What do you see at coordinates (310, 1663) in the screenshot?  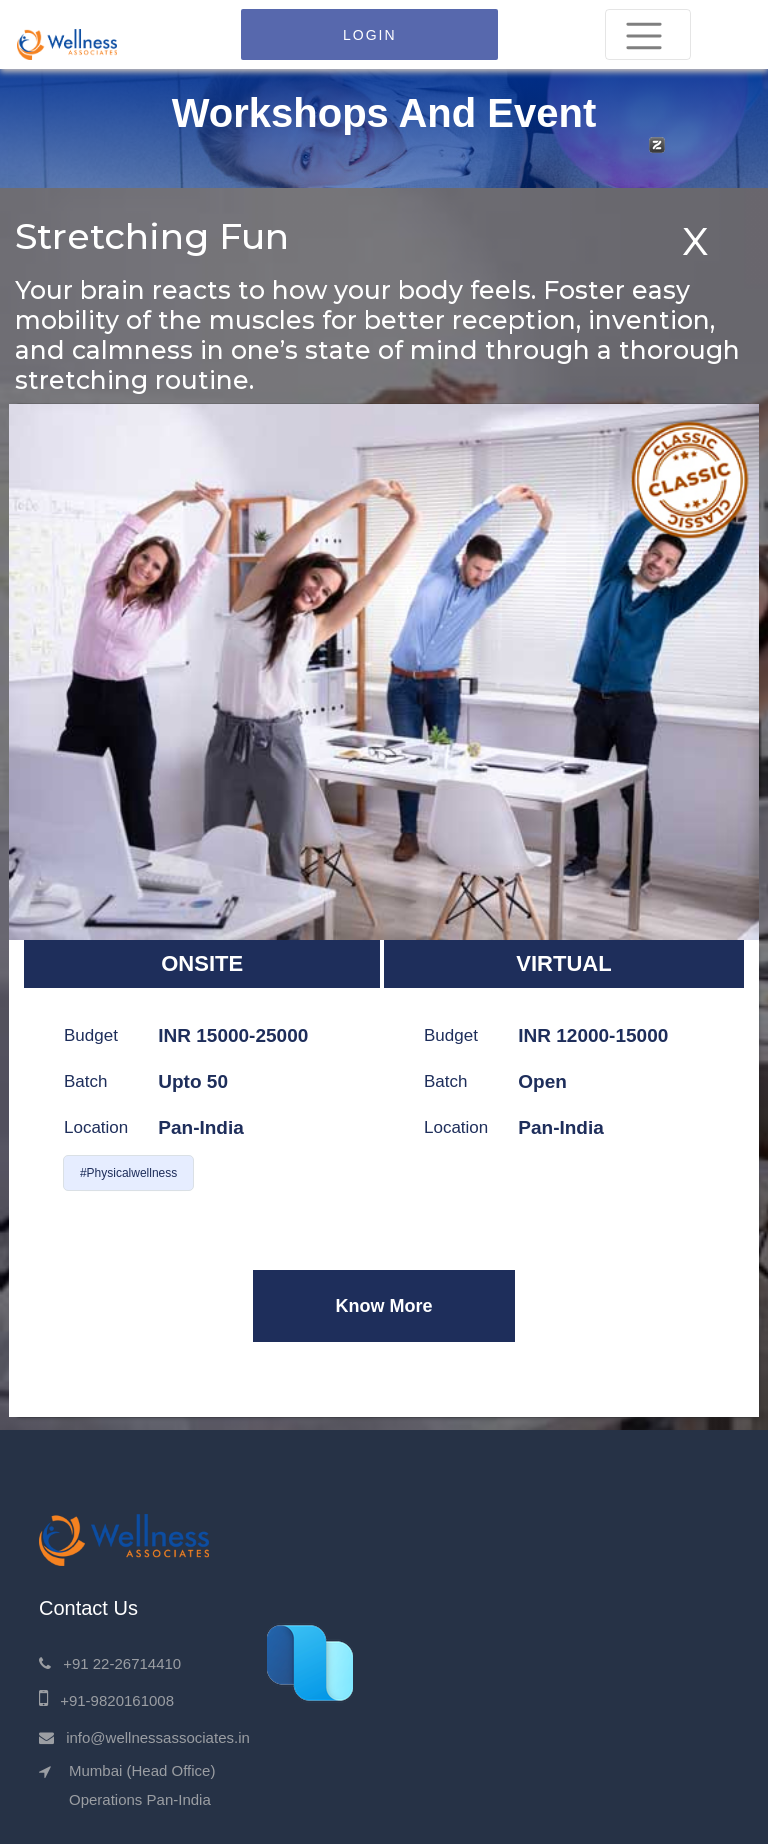 I see `open the supply chain management app` at bounding box center [310, 1663].